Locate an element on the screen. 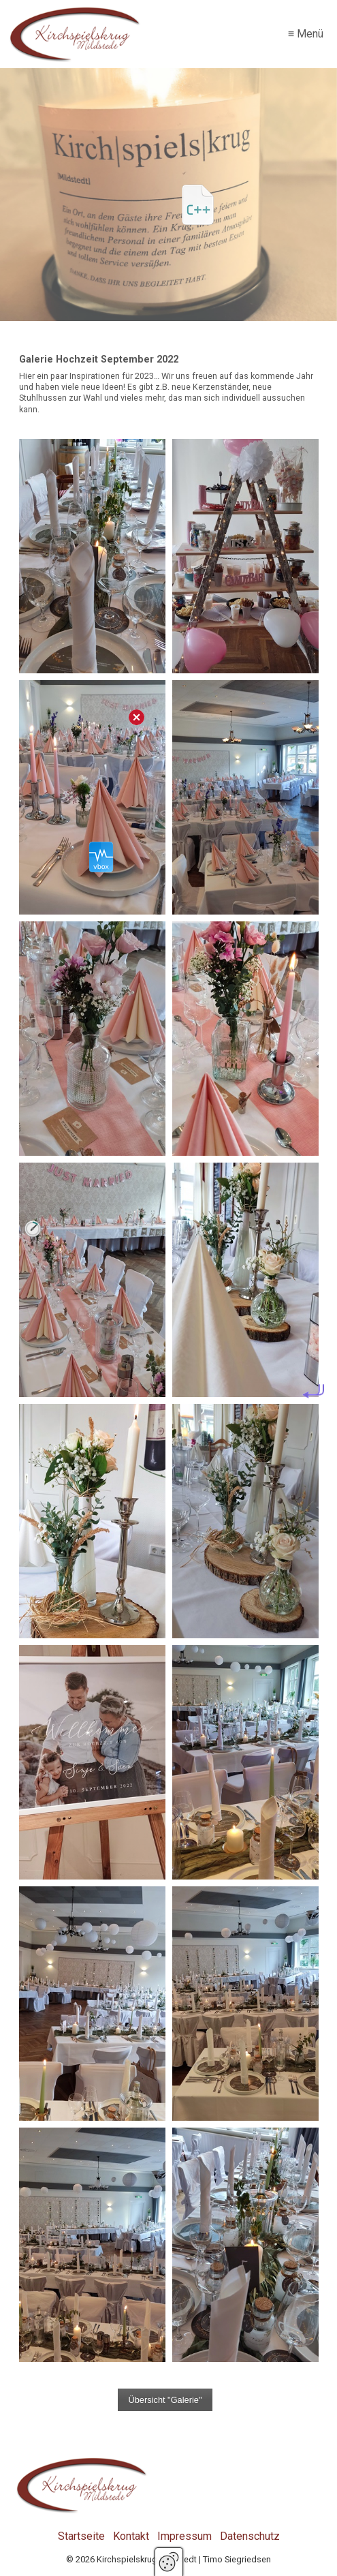 The width and height of the screenshot is (337, 2576). a C++ source code file is located at coordinates (197, 204).